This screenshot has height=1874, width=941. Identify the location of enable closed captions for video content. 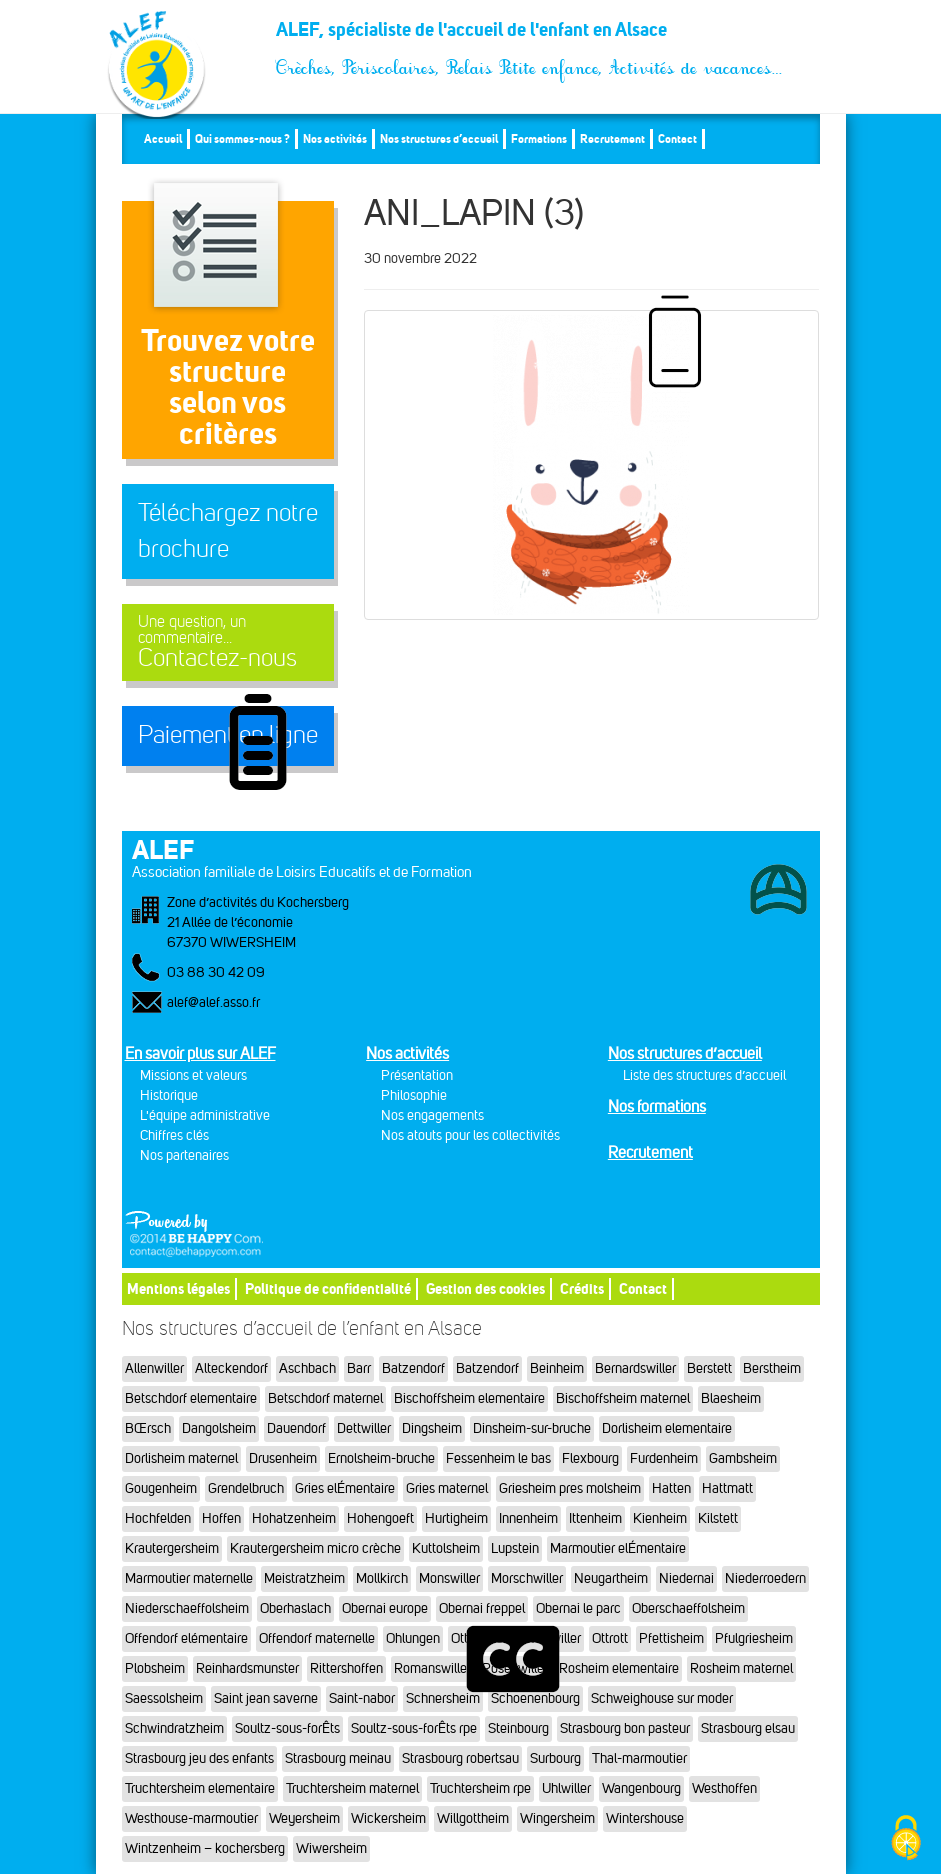
(513, 1659).